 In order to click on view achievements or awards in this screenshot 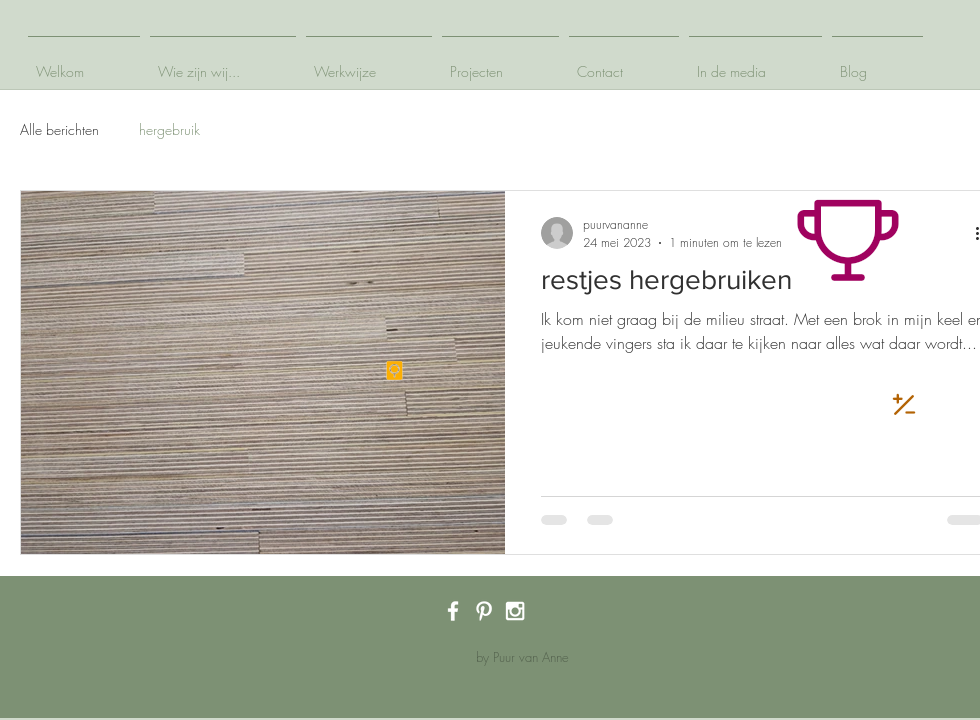, I will do `click(848, 237)`.